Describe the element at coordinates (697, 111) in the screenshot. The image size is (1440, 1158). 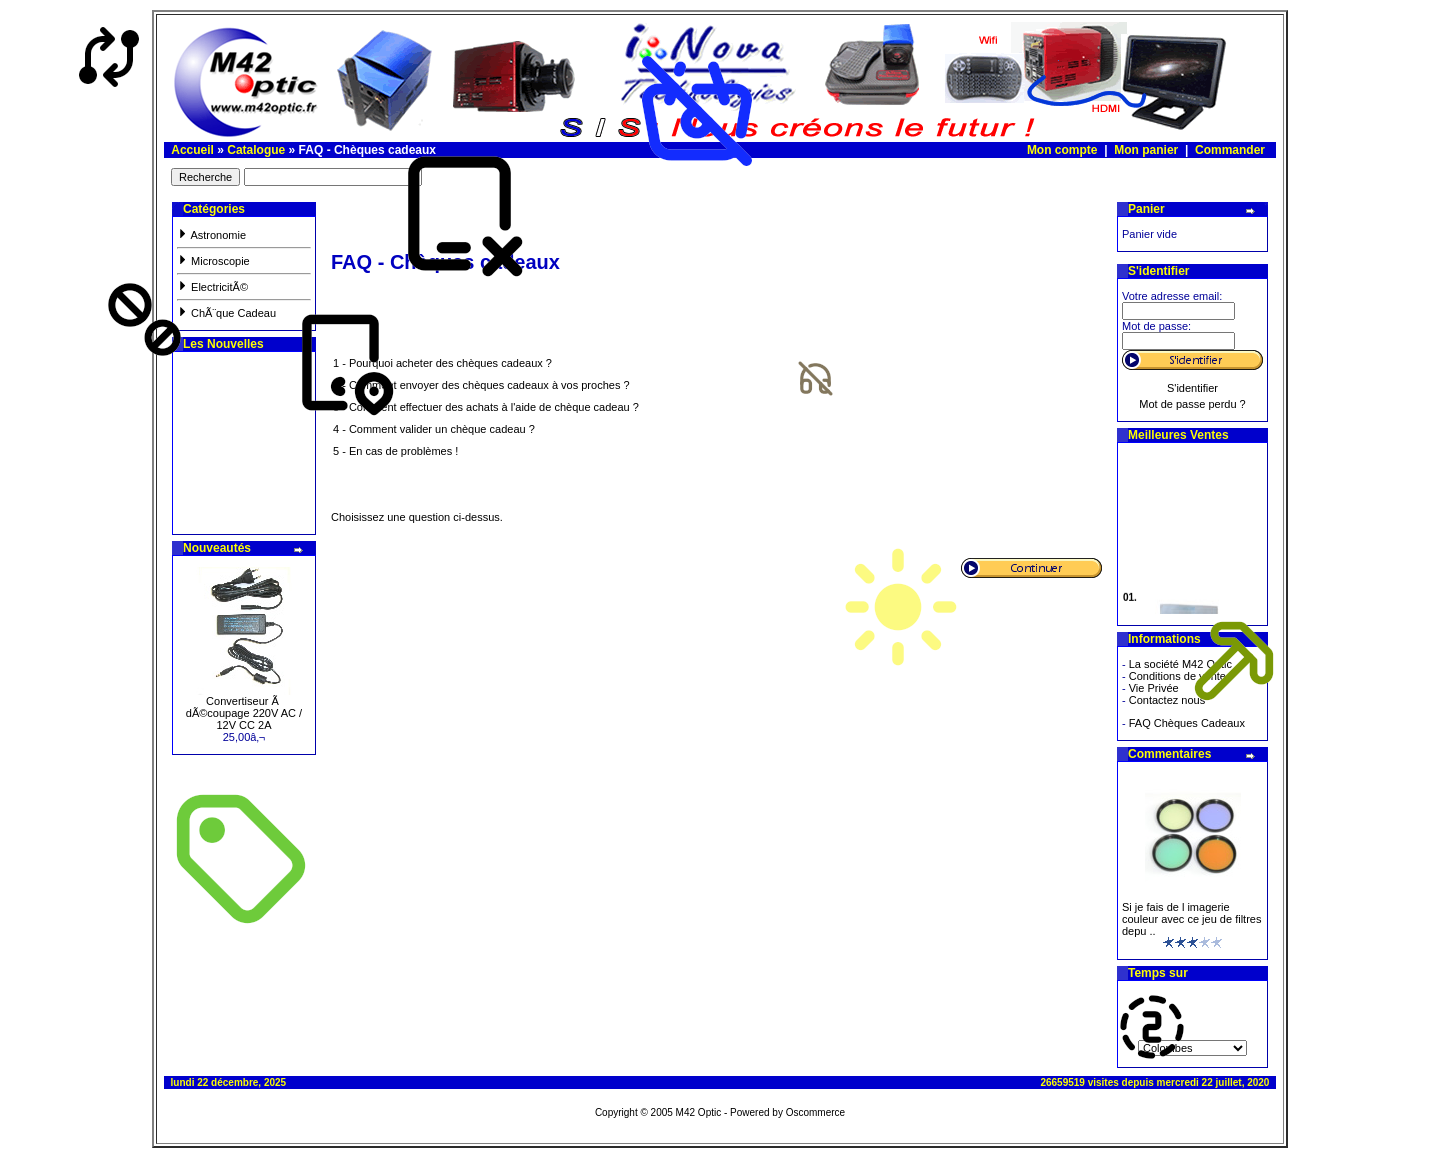
I see `item unavailable for purchase` at that location.